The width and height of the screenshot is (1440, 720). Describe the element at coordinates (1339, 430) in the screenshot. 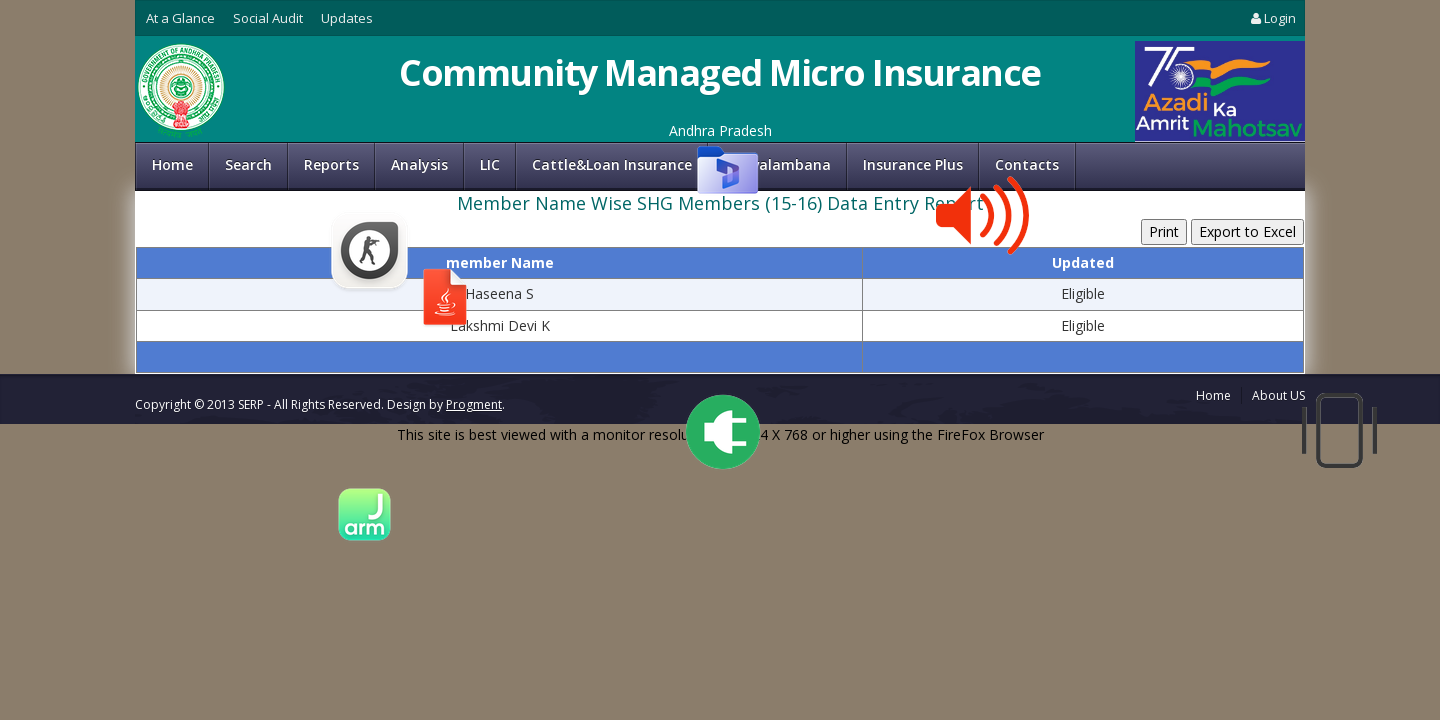

I see `access multitasking or window management settings` at that location.